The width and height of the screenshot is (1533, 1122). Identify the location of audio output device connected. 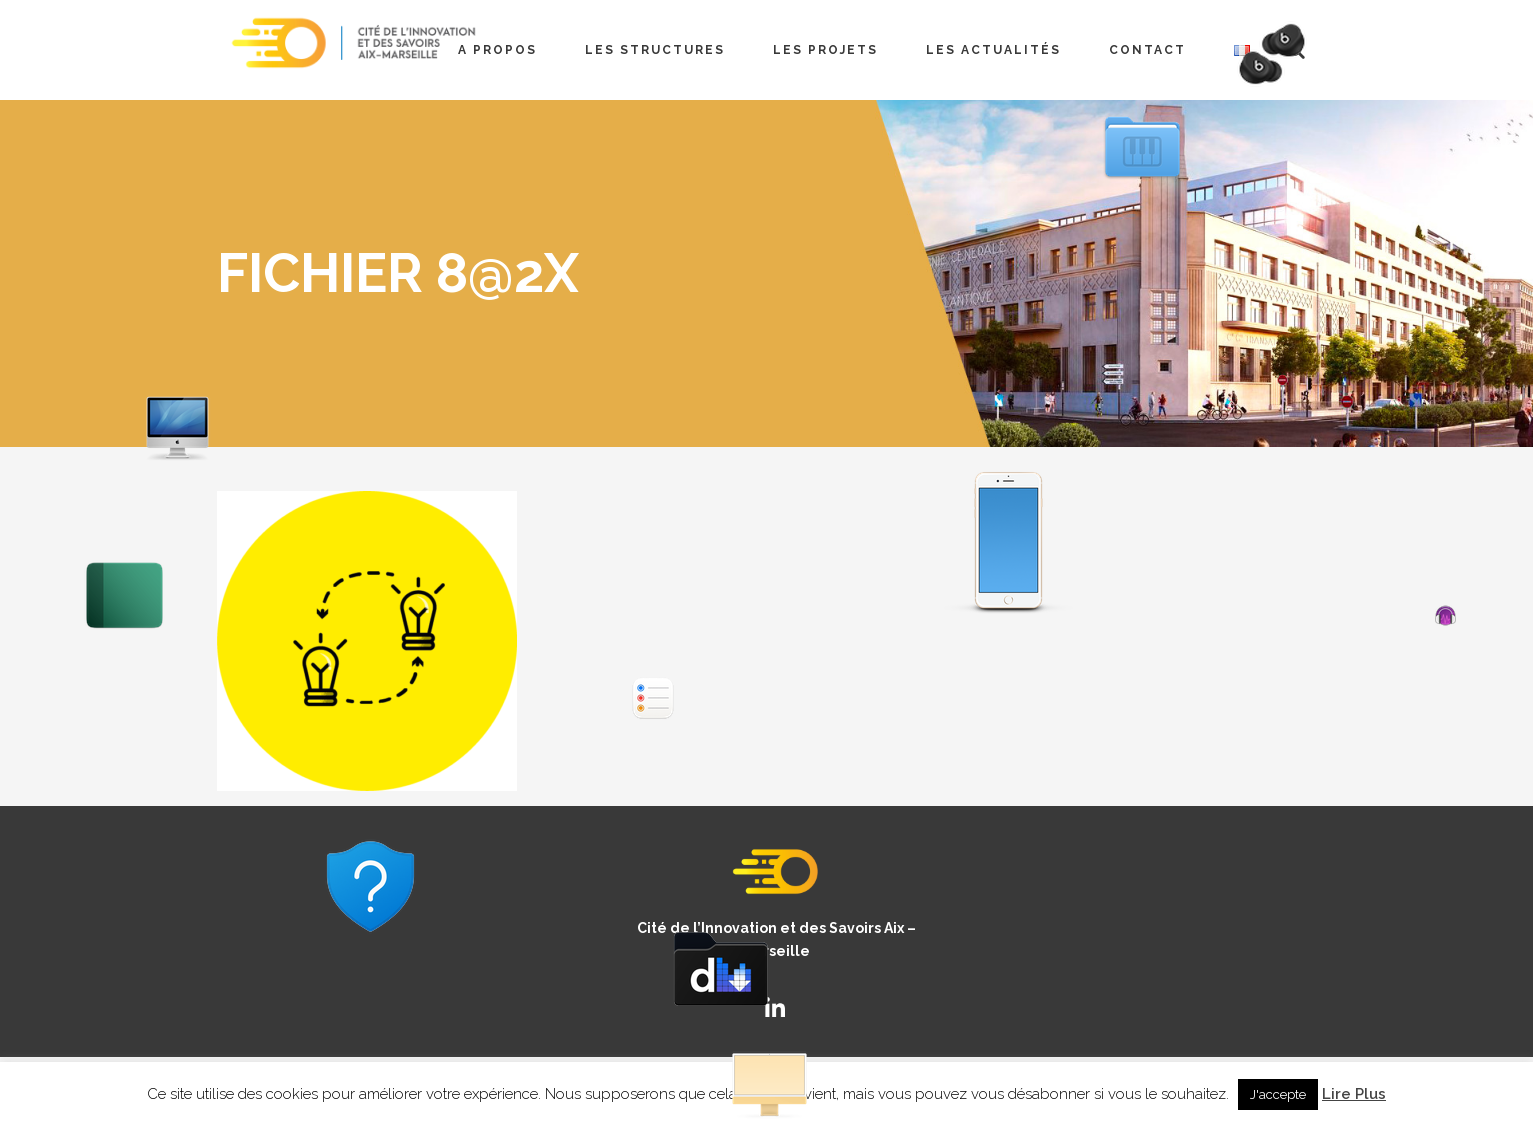
(1445, 615).